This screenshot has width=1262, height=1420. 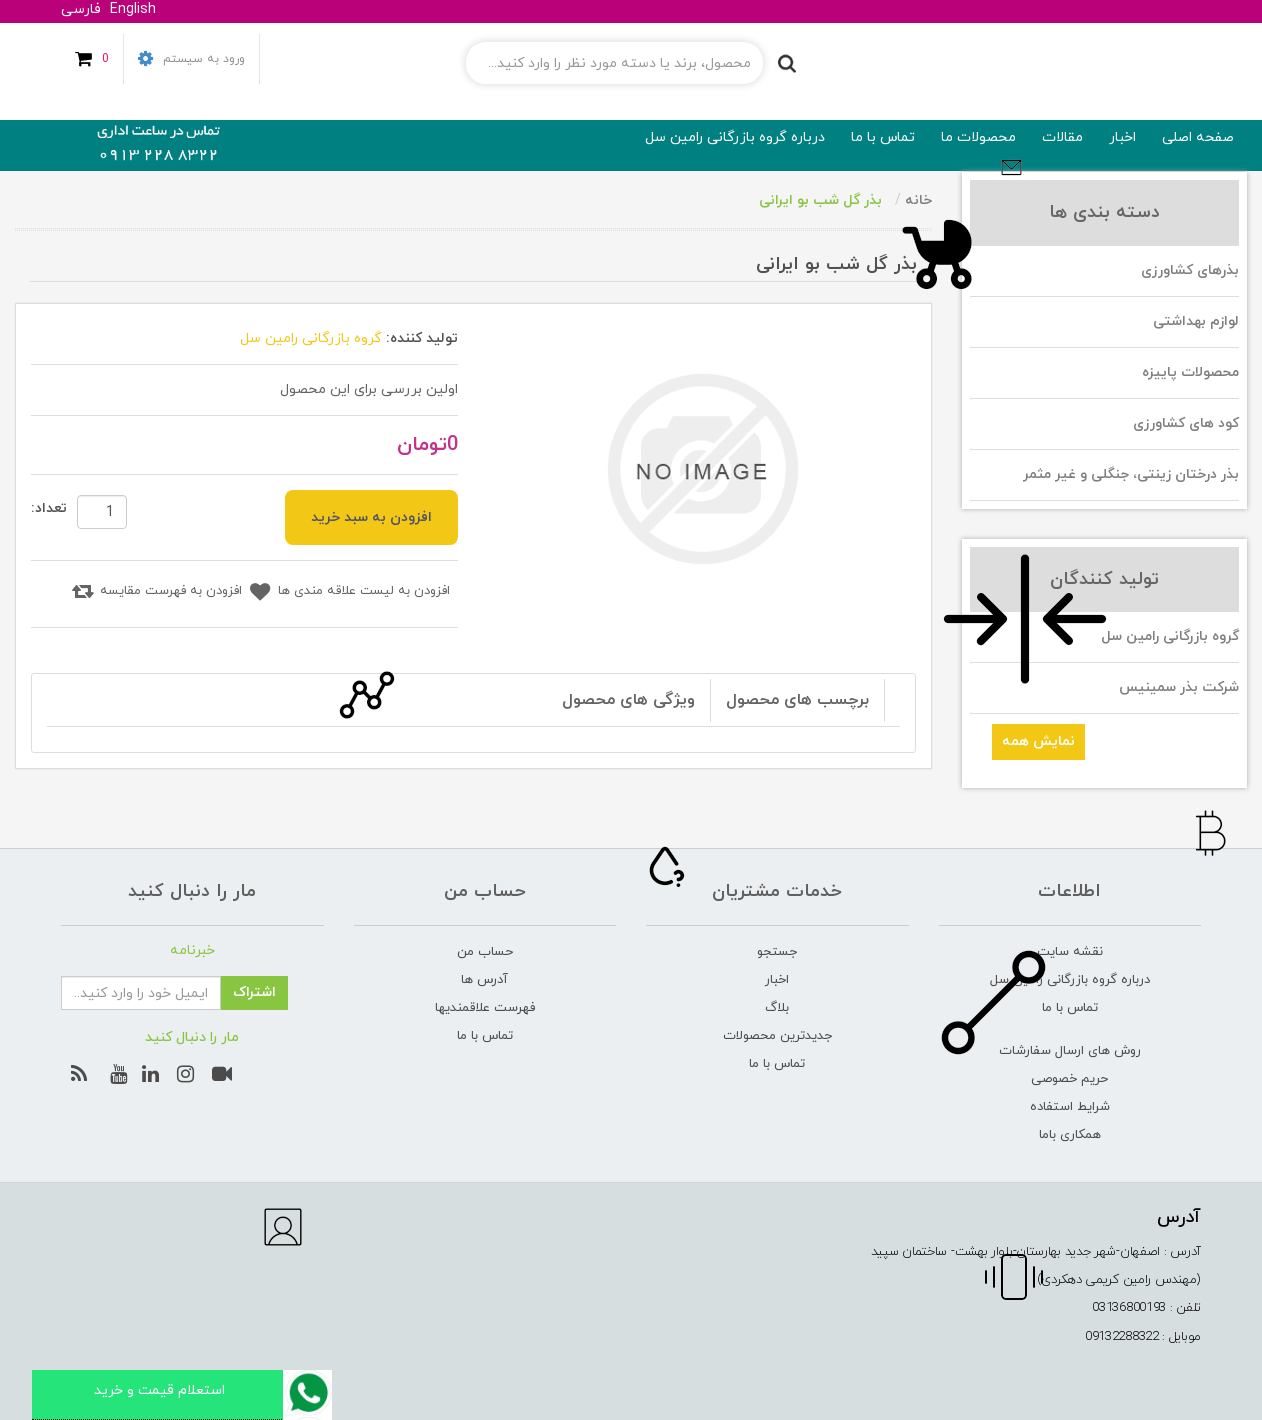 What do you see at coordinates (940, 254) in the screenshot?
I see `access baby or parenting-related features` at bounding box center [940, 254].